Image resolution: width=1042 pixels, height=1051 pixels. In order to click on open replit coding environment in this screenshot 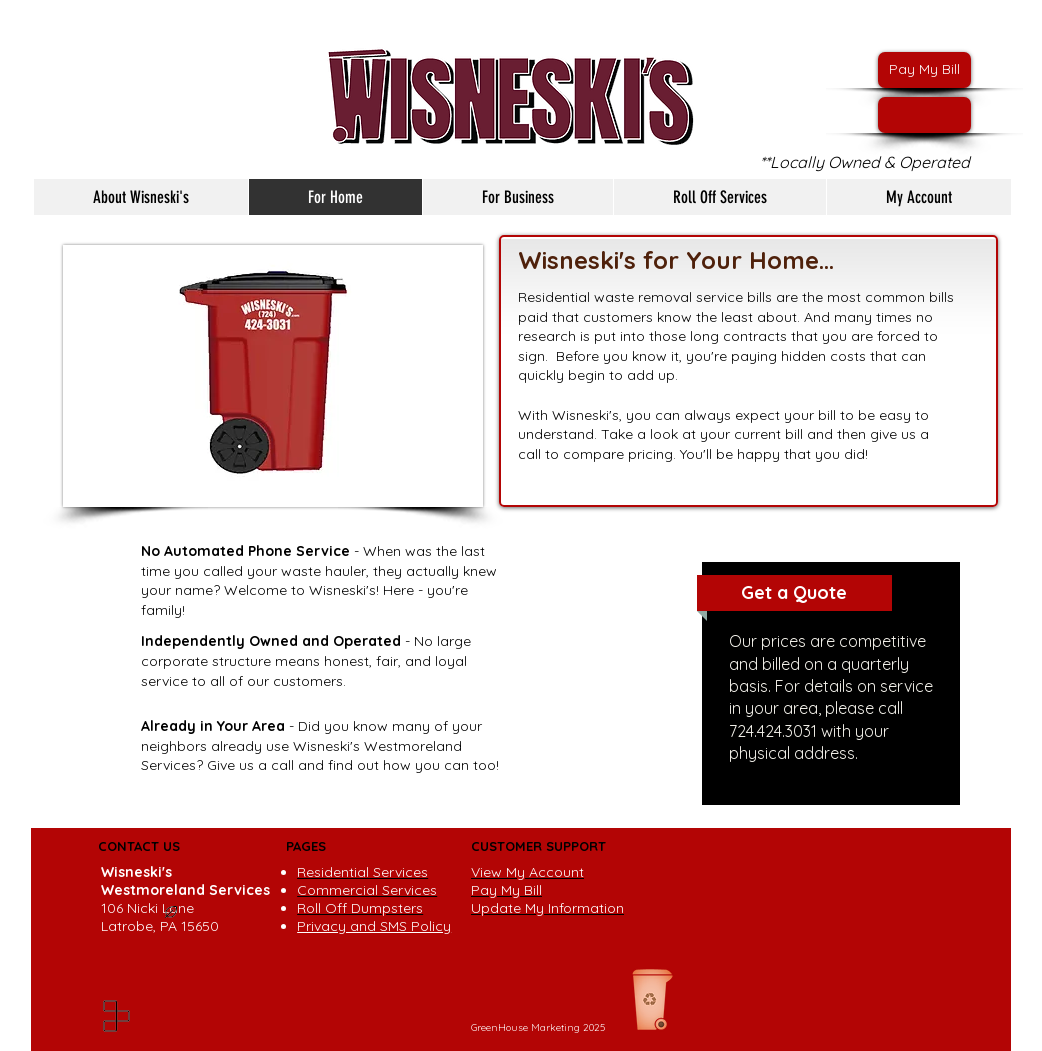, I will do `click(114, 1016)`.